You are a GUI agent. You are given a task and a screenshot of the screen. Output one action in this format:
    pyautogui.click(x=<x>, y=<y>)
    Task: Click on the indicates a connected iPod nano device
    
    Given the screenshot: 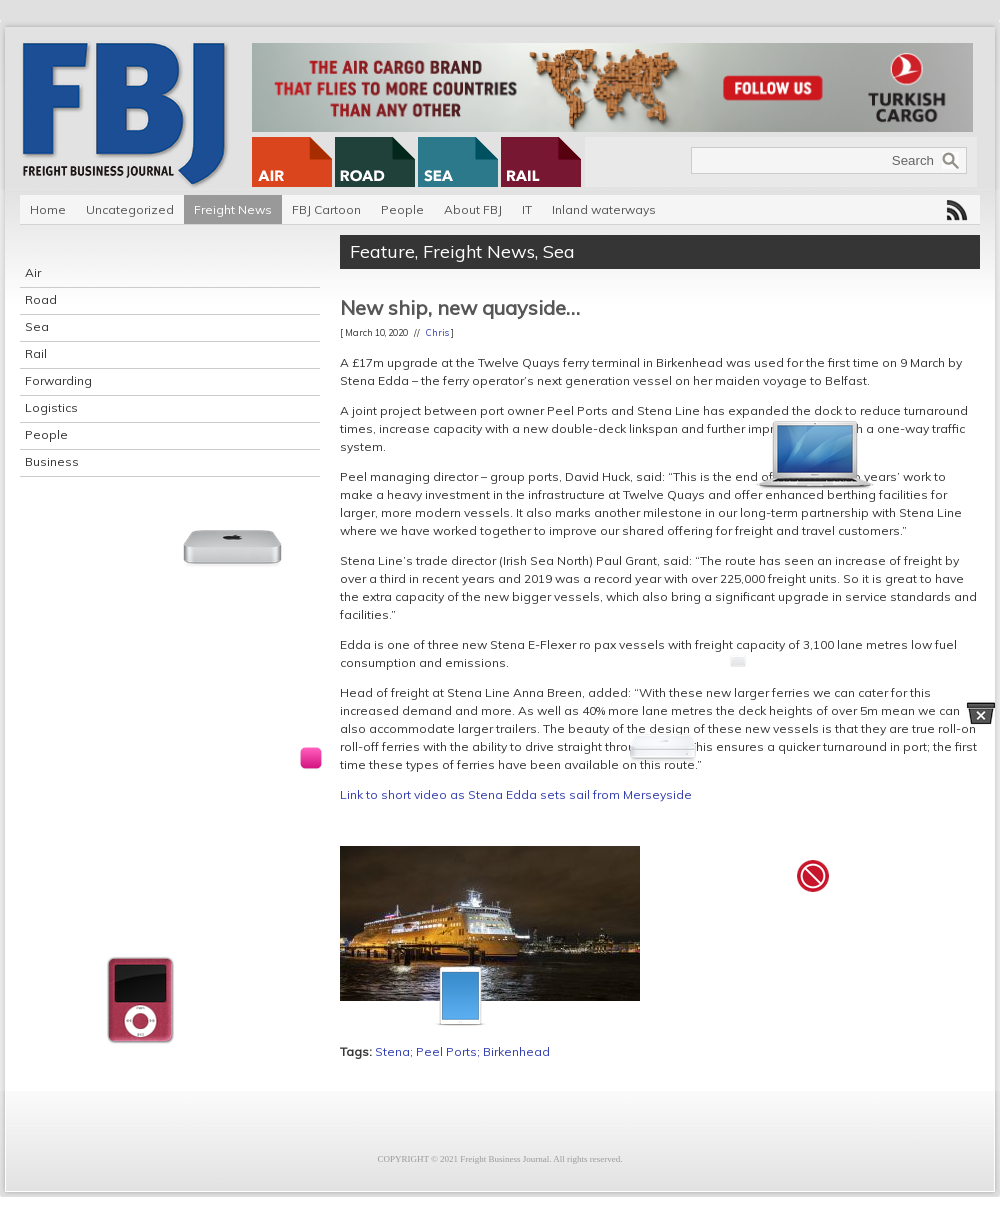 What is the action you would take?
    pyautogui.click(x=140, y=980)
    